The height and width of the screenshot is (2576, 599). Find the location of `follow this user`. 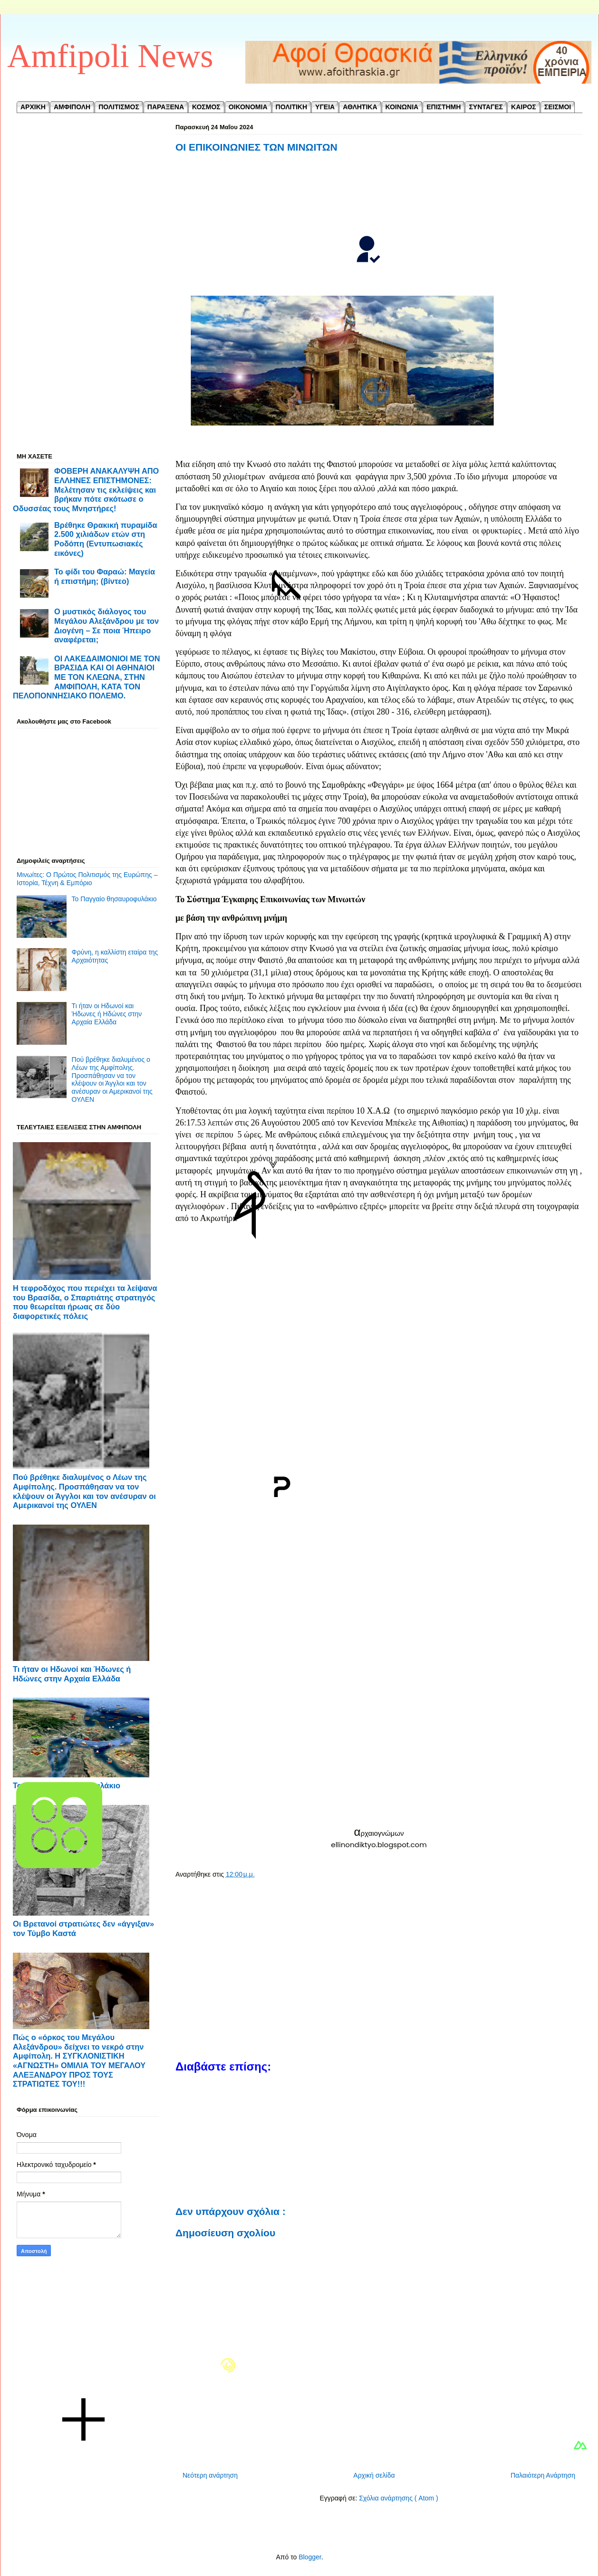

follow this user is located at coordinates (367, 249).